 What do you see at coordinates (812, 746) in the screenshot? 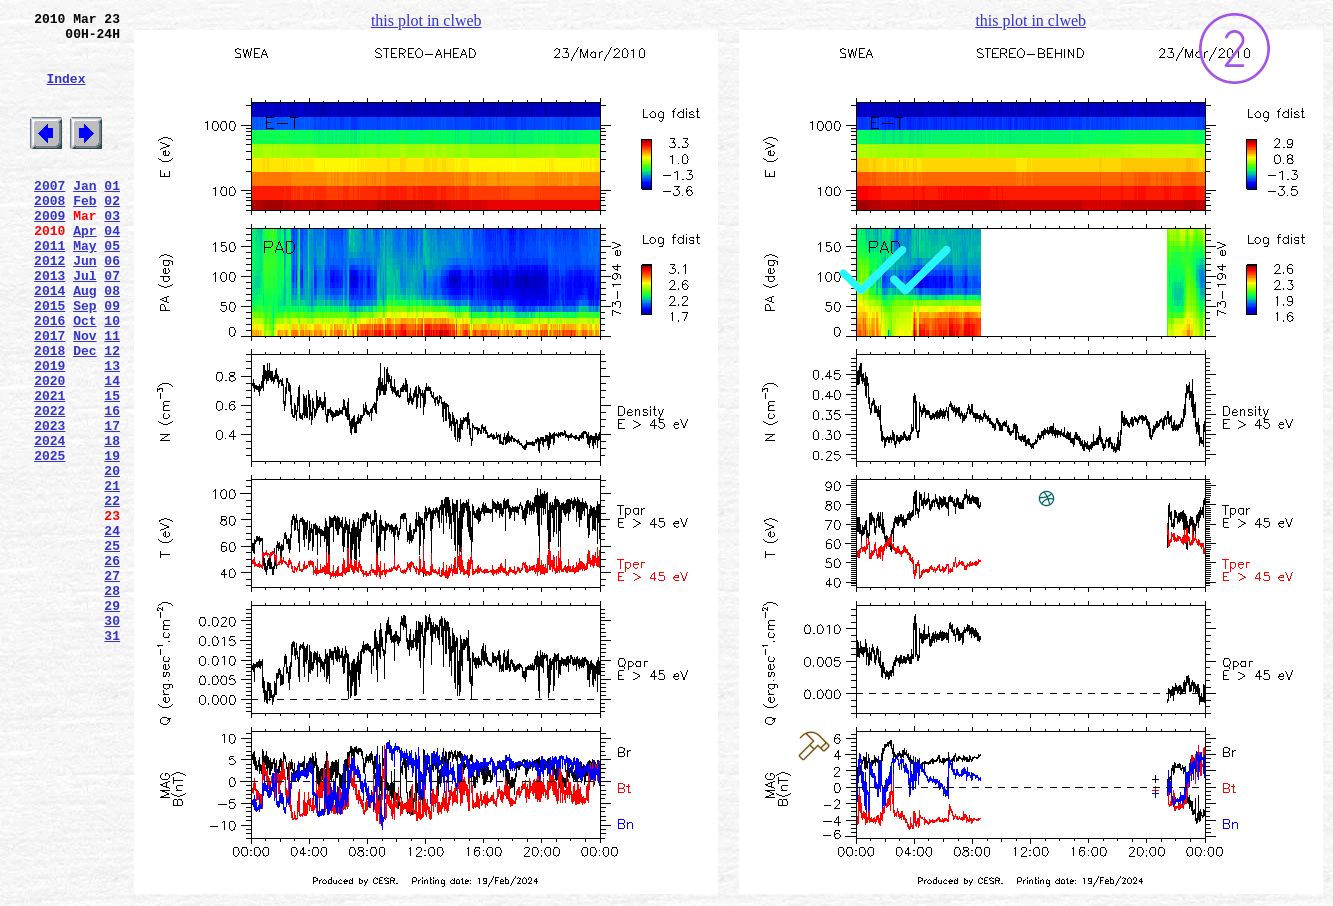
I see `access tools or settings` at bounding box center [812, 746].